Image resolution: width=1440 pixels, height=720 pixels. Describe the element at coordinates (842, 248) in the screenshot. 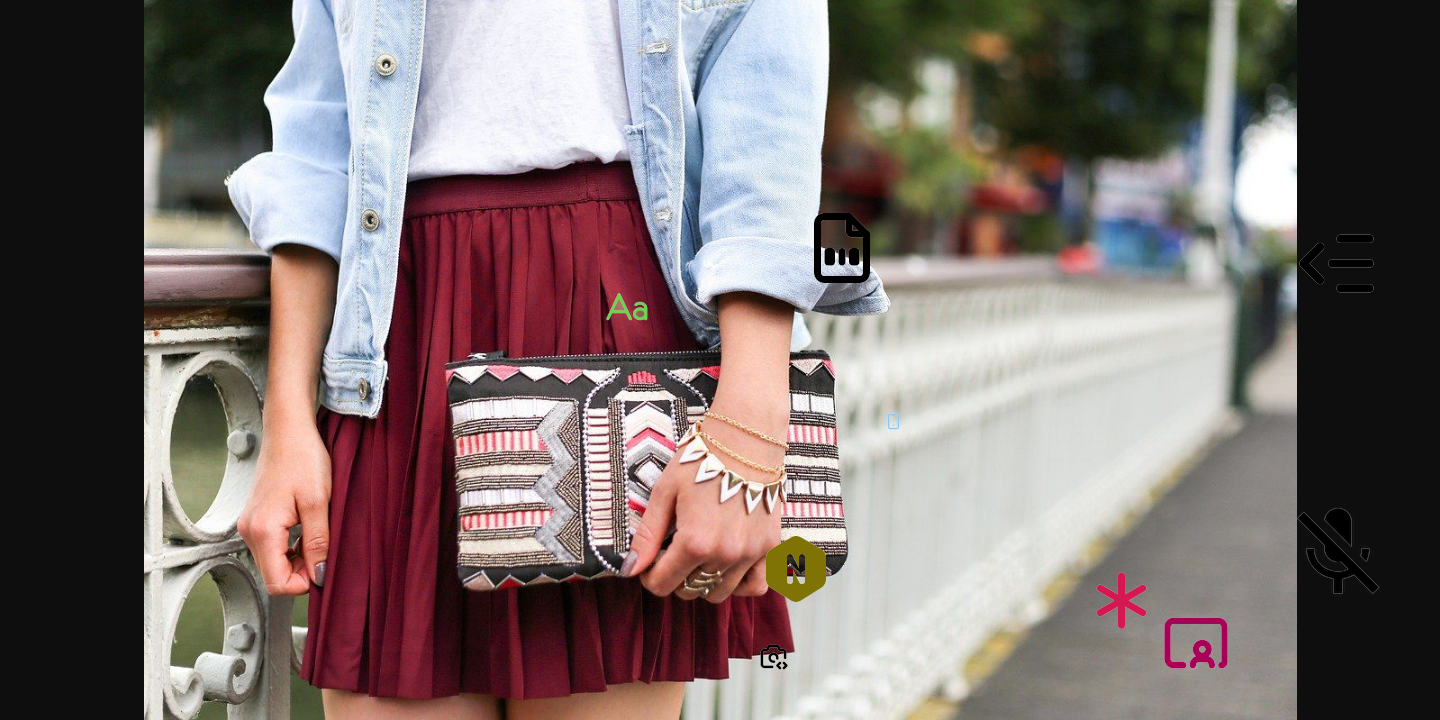

I see `view barcode document` at that location.